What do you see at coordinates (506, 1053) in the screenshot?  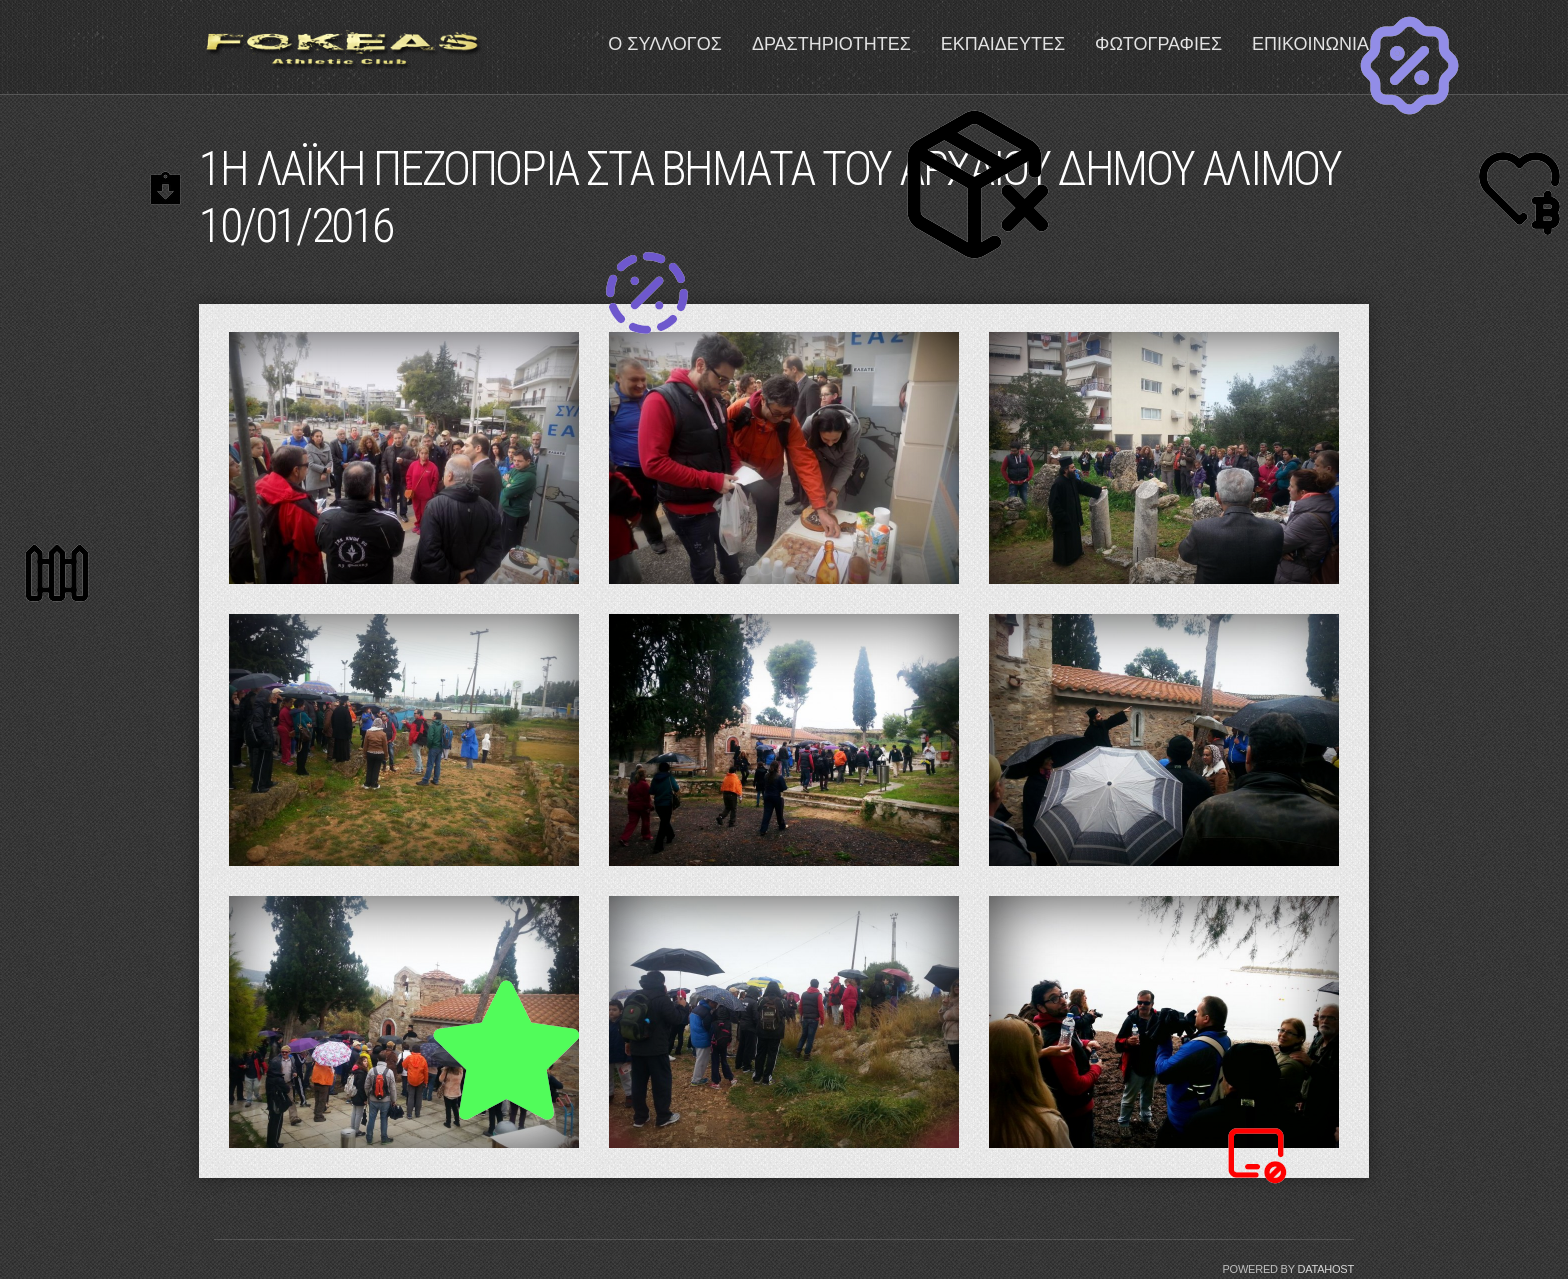 I see `add to favorites` at bounding box center [506, 1053].